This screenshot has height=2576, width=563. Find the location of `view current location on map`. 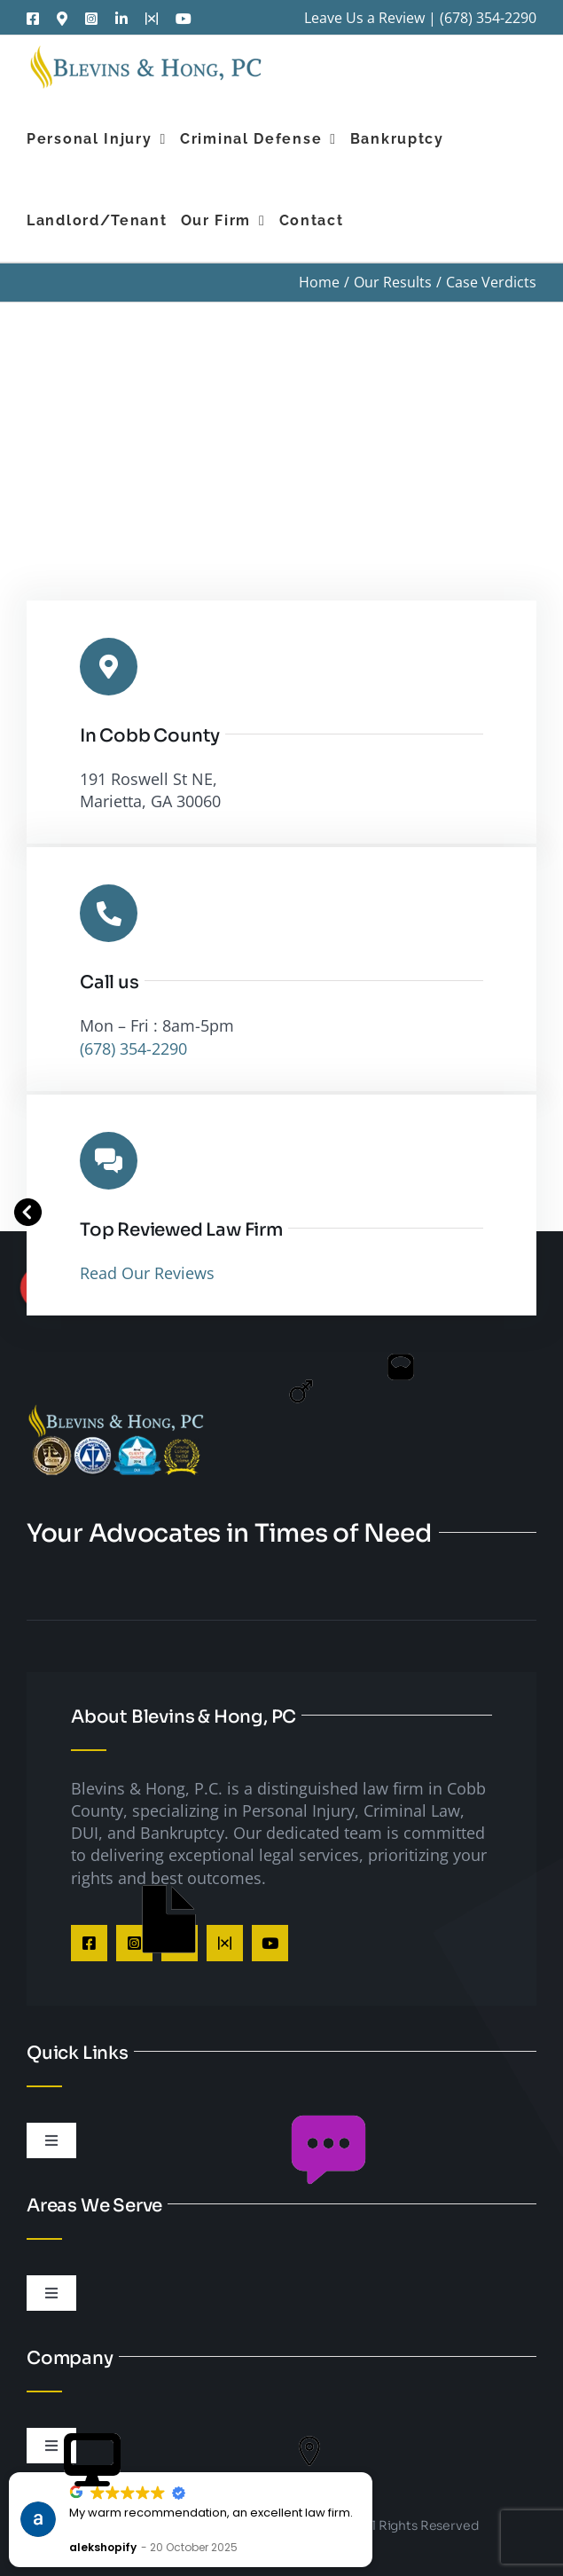

view current location on map is located at coordinates (309, 2451).